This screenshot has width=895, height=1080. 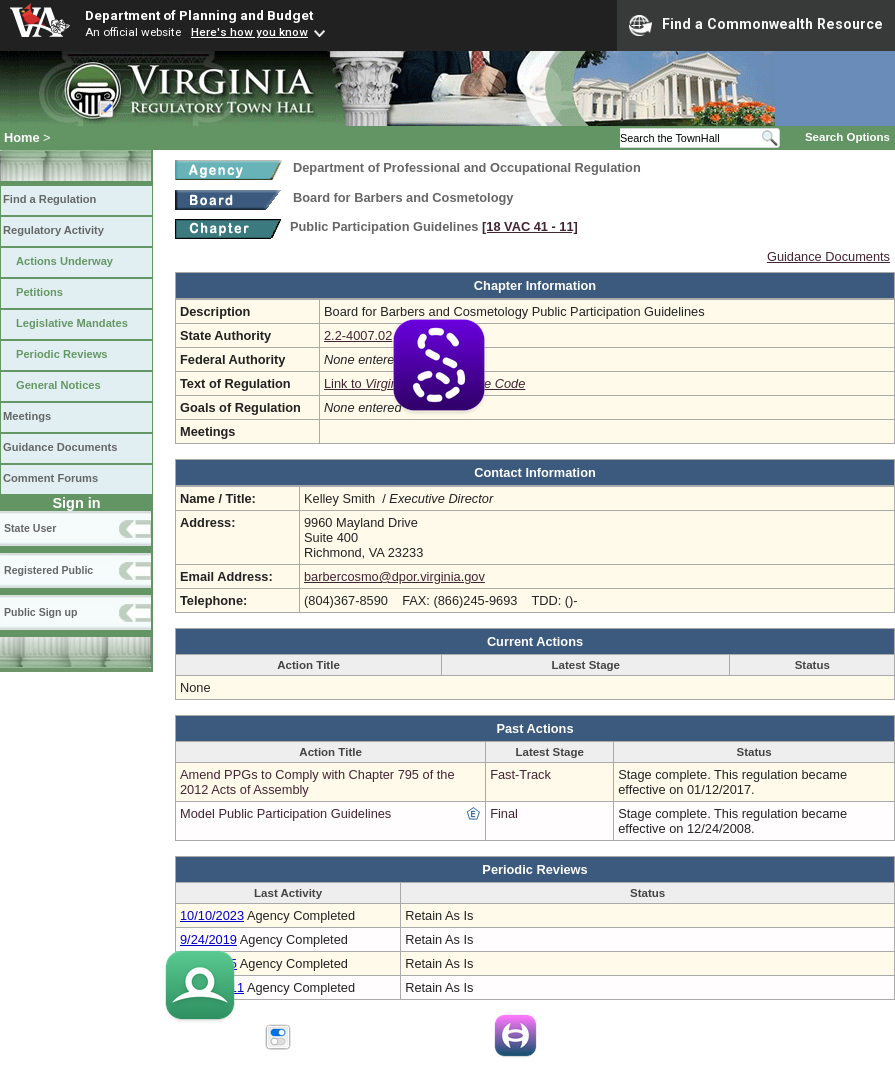 What do you see at coordinates (106, 109) in the screenshot?
I see `open the software learning center` at bounding box center [106, 109].